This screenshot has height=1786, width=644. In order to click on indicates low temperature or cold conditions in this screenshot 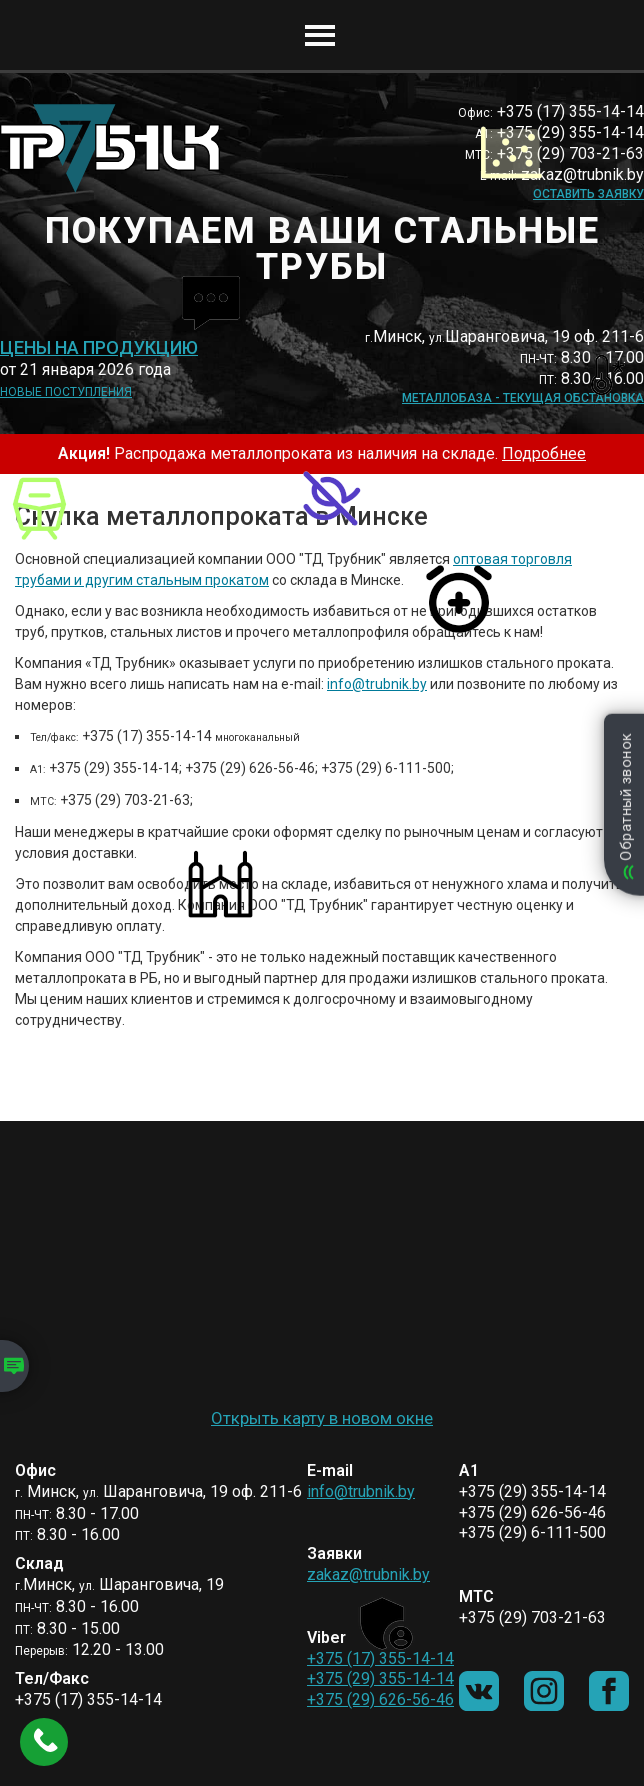, I will do `click(603, 375)`.